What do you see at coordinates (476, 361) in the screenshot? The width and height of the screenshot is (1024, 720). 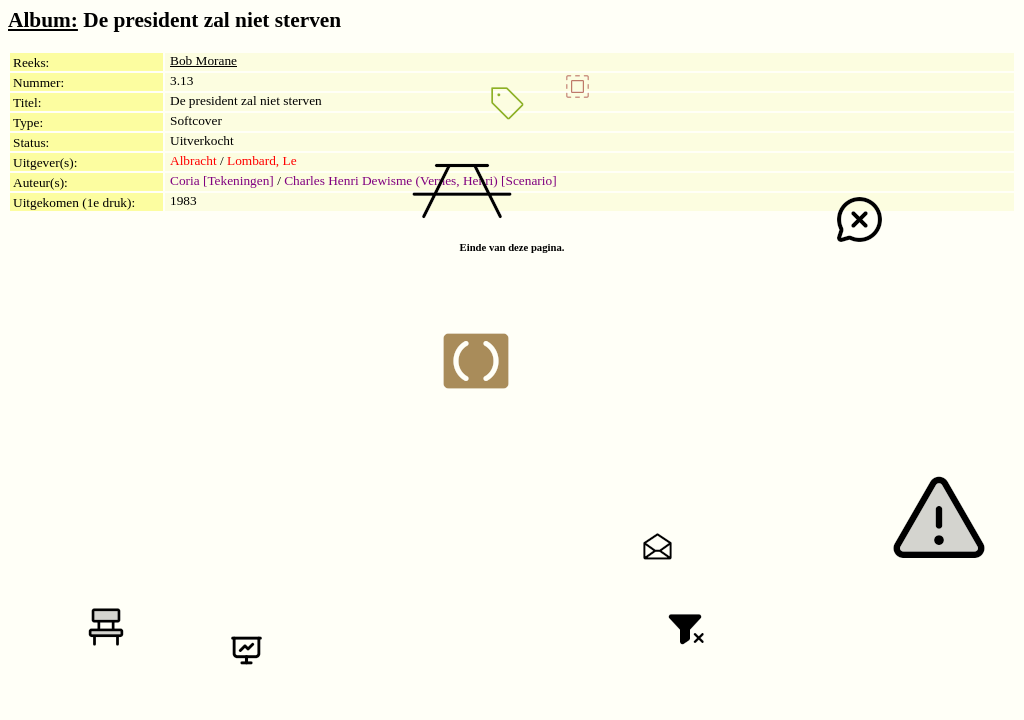 I see `insert parentheses or brackets in text` at bounding box center [476, 361].